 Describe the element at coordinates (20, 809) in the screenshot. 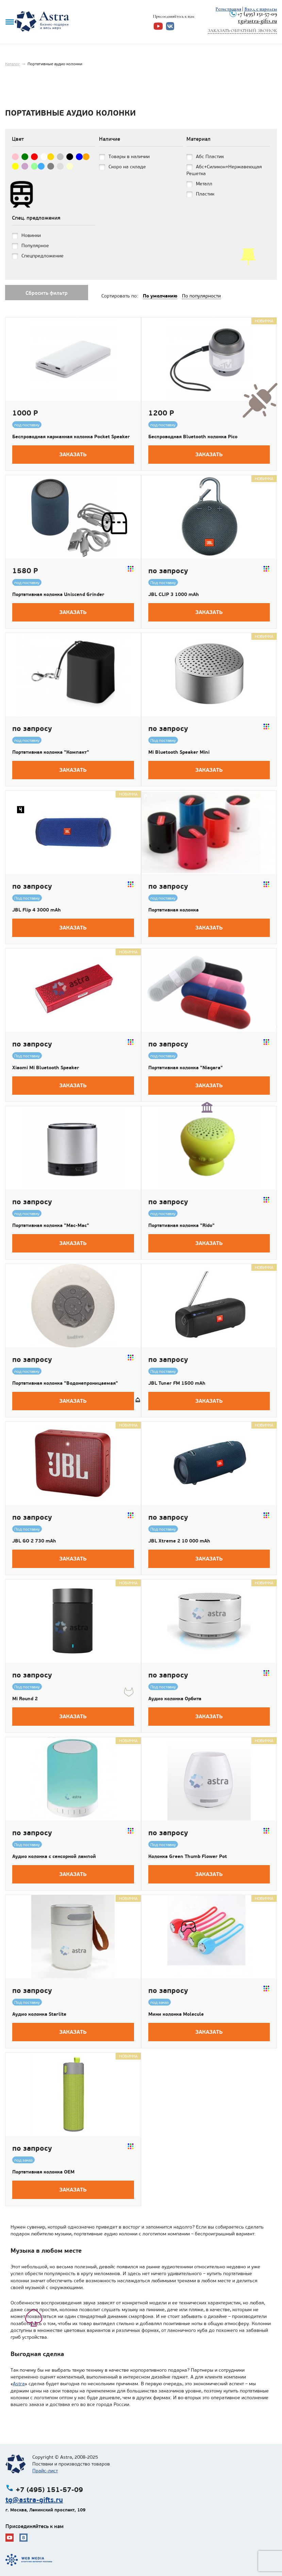

I see `select filter or preset number 4` at that location.